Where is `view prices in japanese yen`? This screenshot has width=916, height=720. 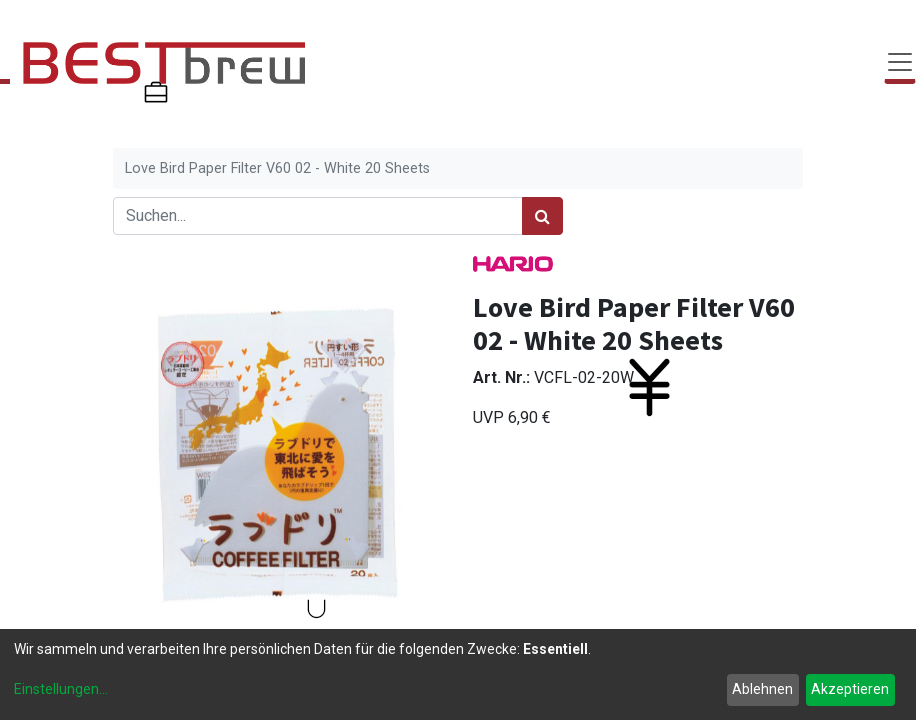
view prices in japanese yen is located at coordinates (649, 387).